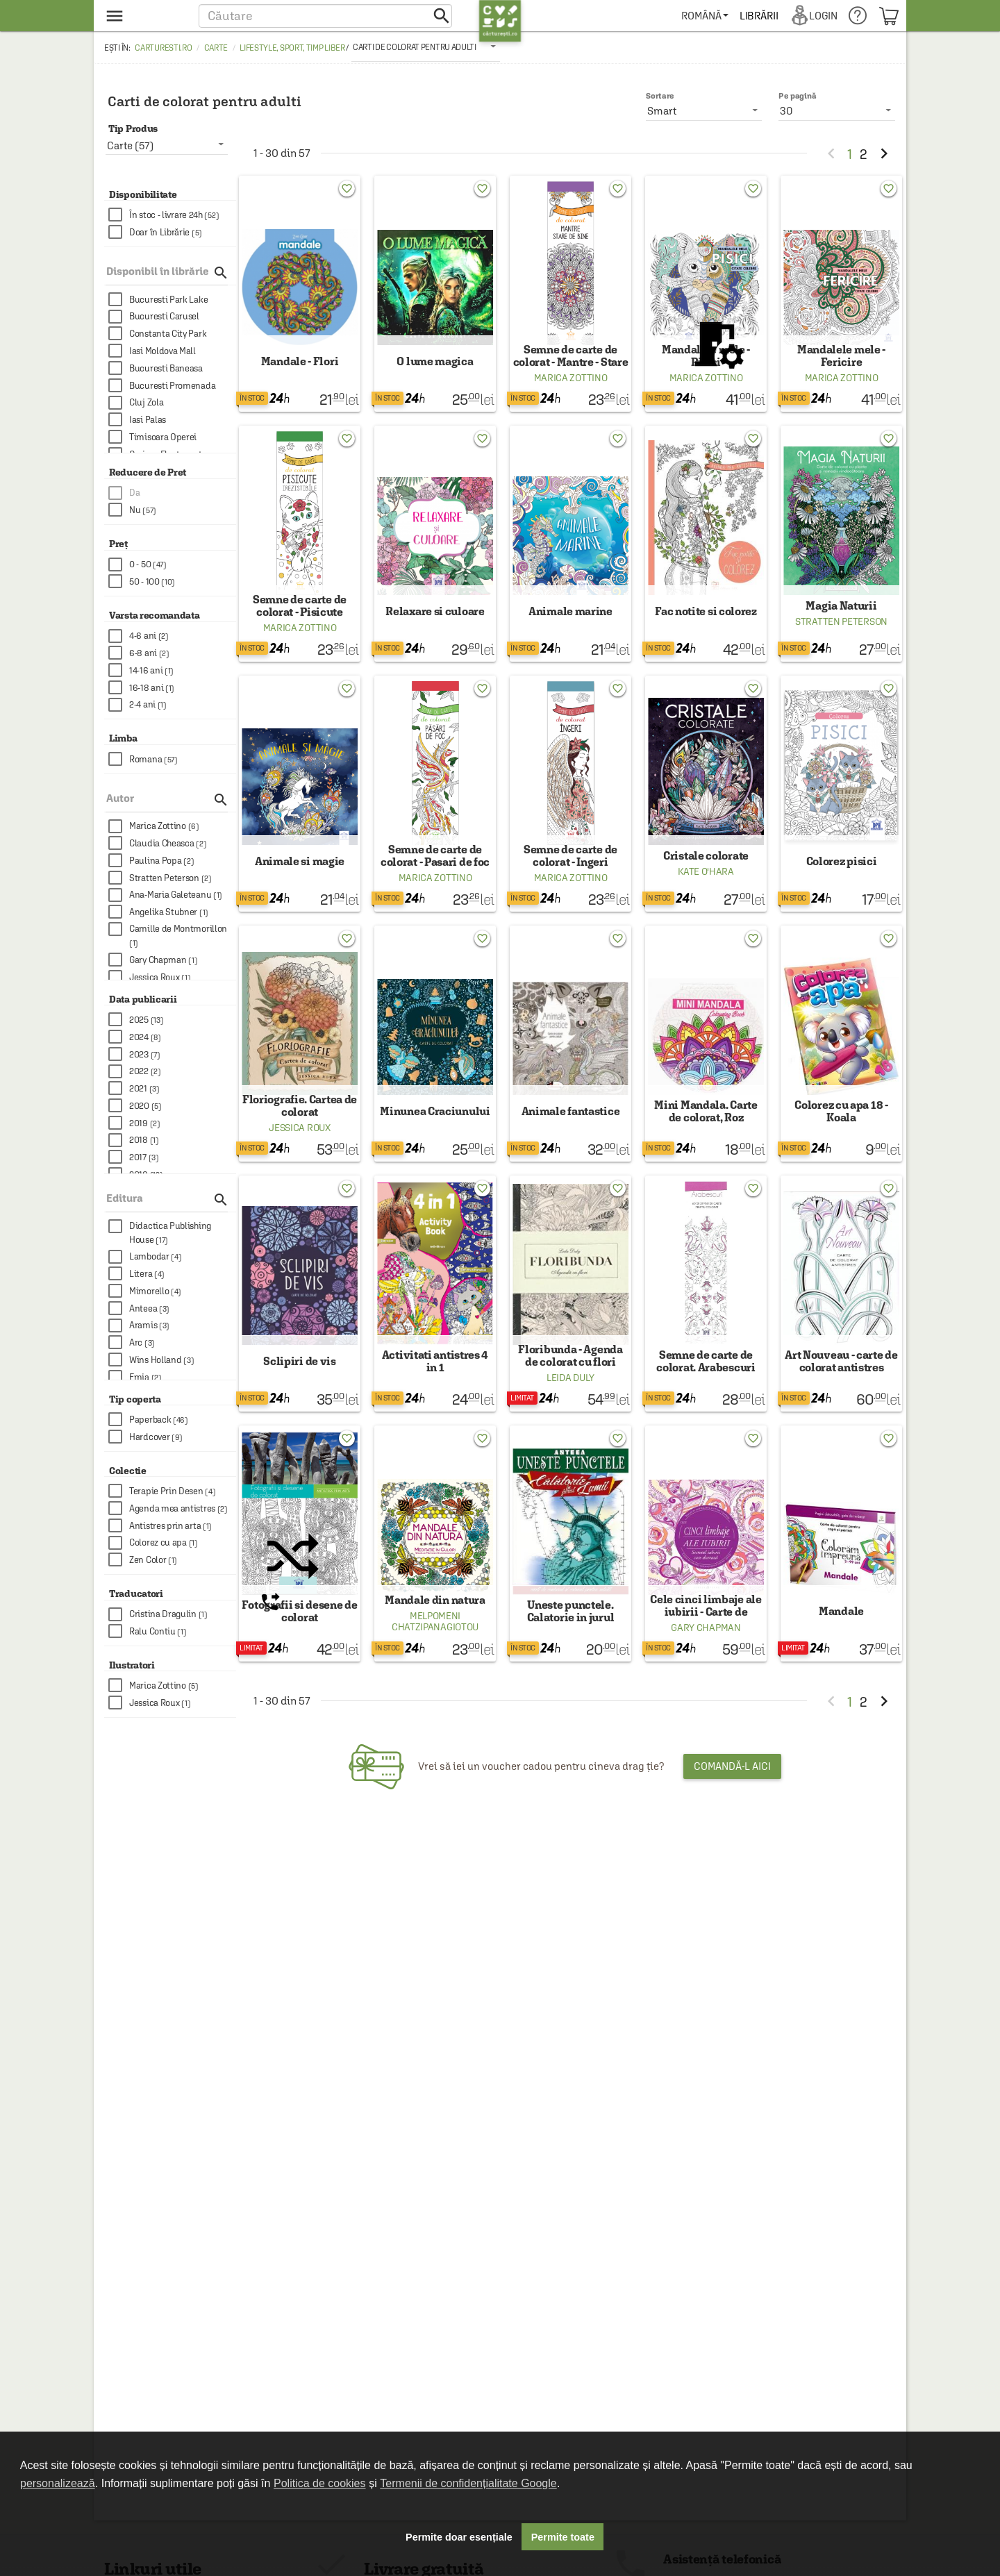  What do you see at coordinates (269, 1602) in the screenshot?
I see `indicates a forwarded call` at bounding box center [269, 1602].